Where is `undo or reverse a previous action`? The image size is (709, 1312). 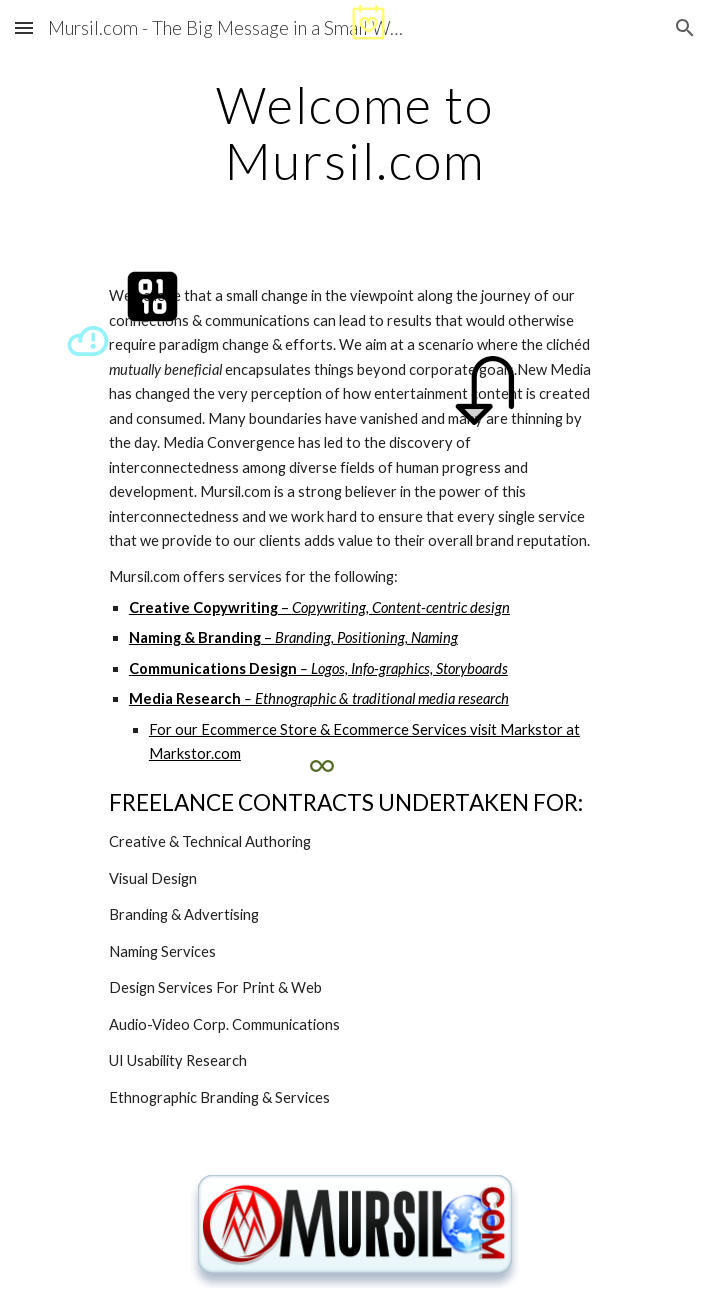 undo or reverse a previous action is located at coordinates (487, 390).